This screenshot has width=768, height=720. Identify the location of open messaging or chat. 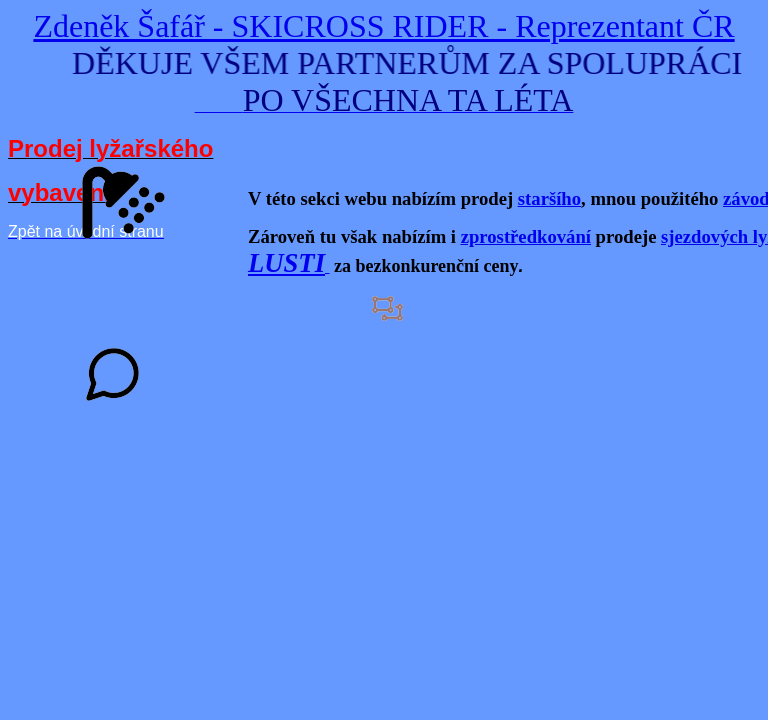
(112, 374).